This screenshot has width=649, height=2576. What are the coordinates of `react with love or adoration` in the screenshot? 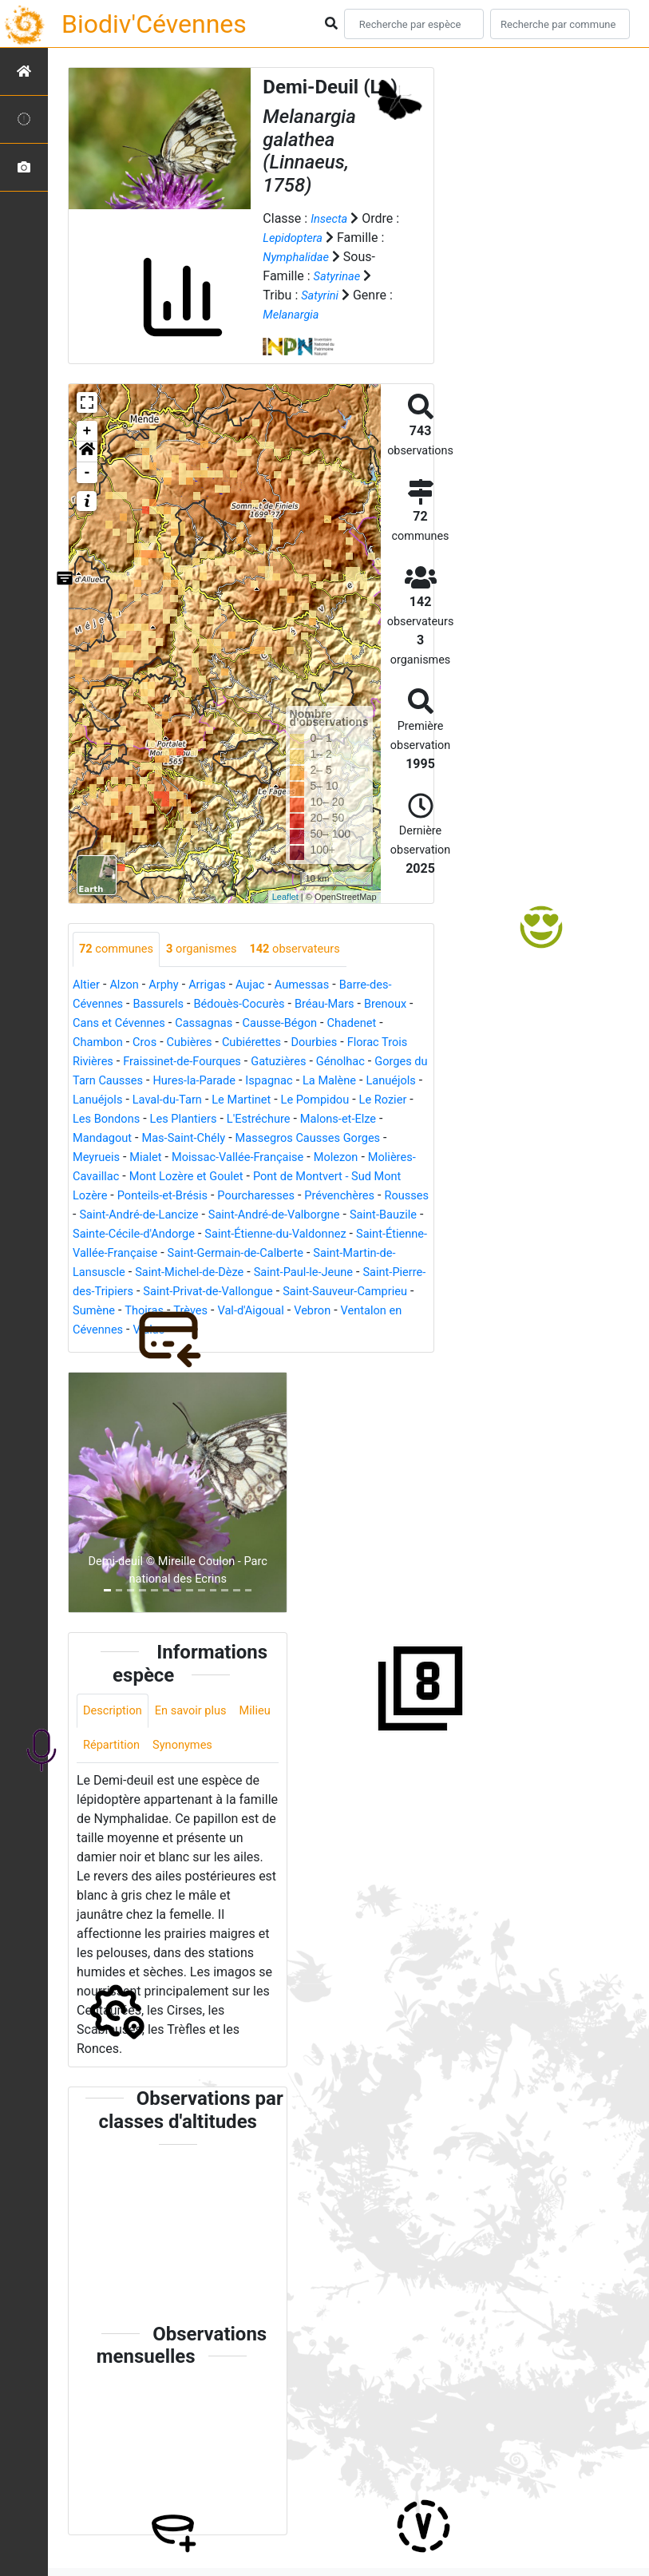 It's located at (541, 927).